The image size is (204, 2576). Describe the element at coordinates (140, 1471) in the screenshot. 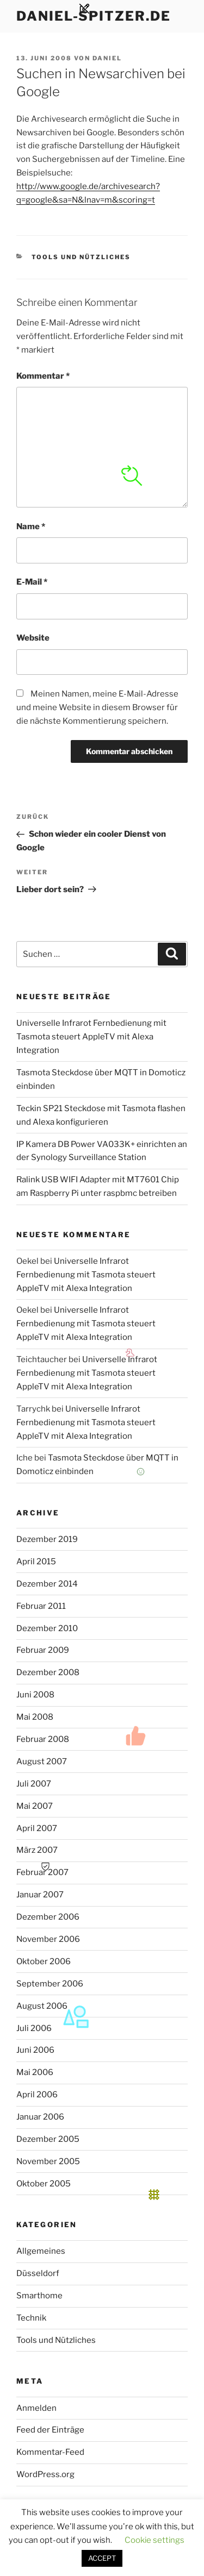

I see `rate experience as neutral or average` at that location.